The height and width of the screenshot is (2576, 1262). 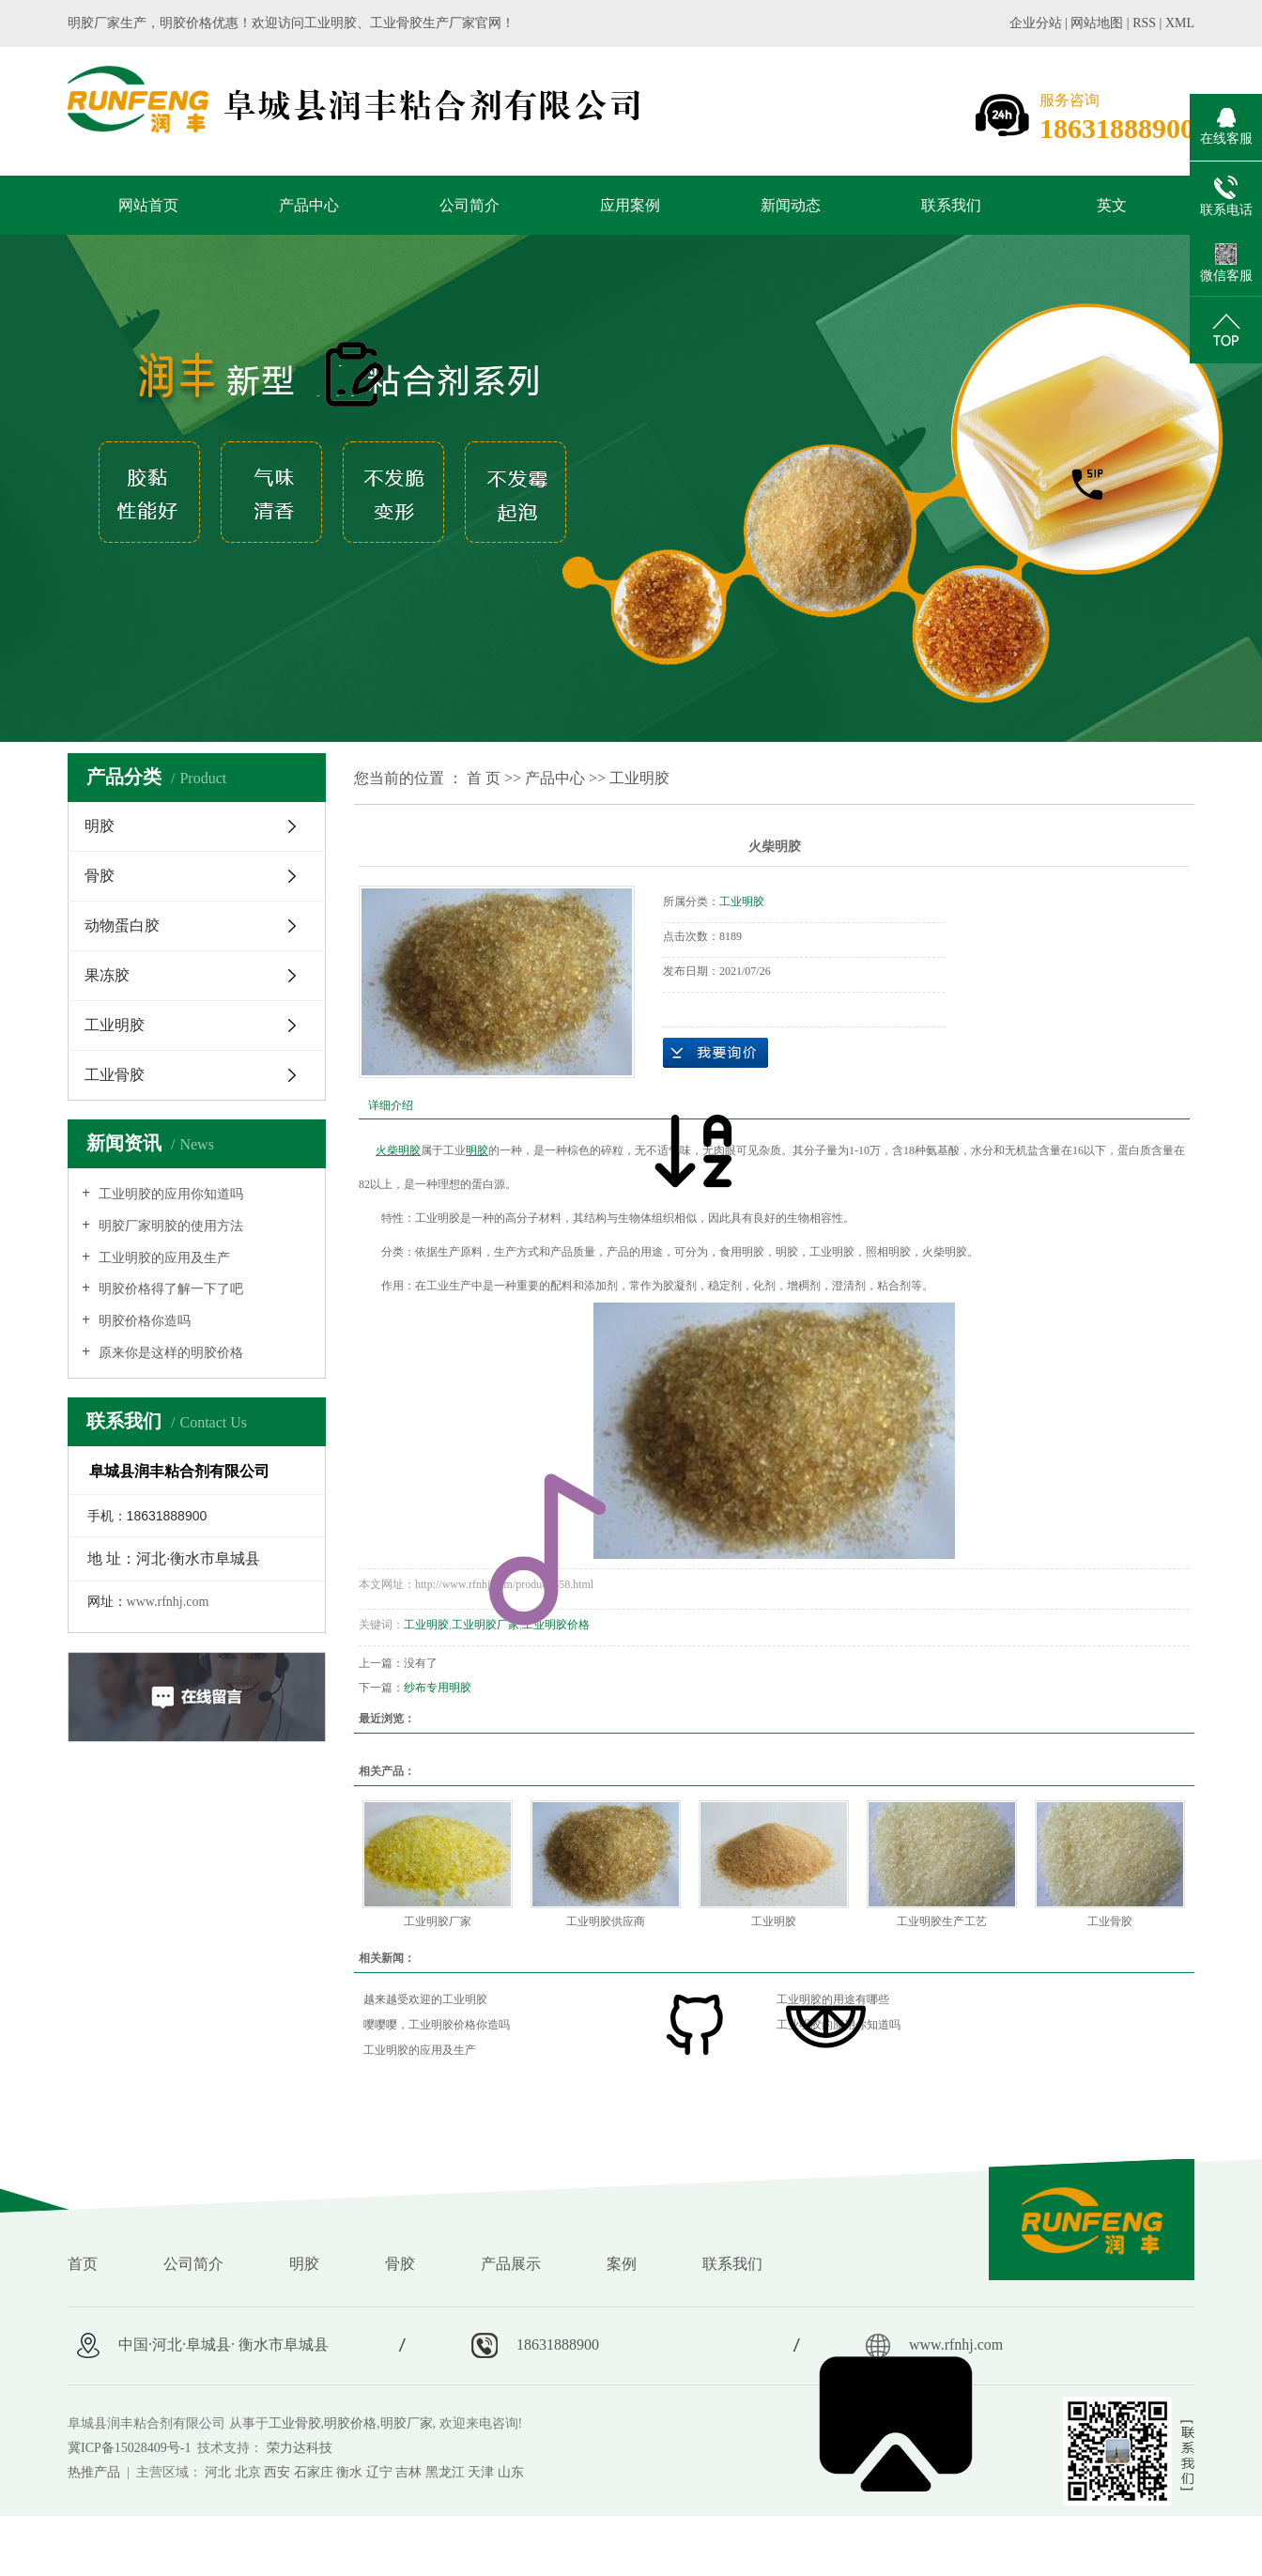 What do you see at coordinates (695, 2026) in the screenshot?
I see `view project on GitHub` at bounding box center [695, 2026].